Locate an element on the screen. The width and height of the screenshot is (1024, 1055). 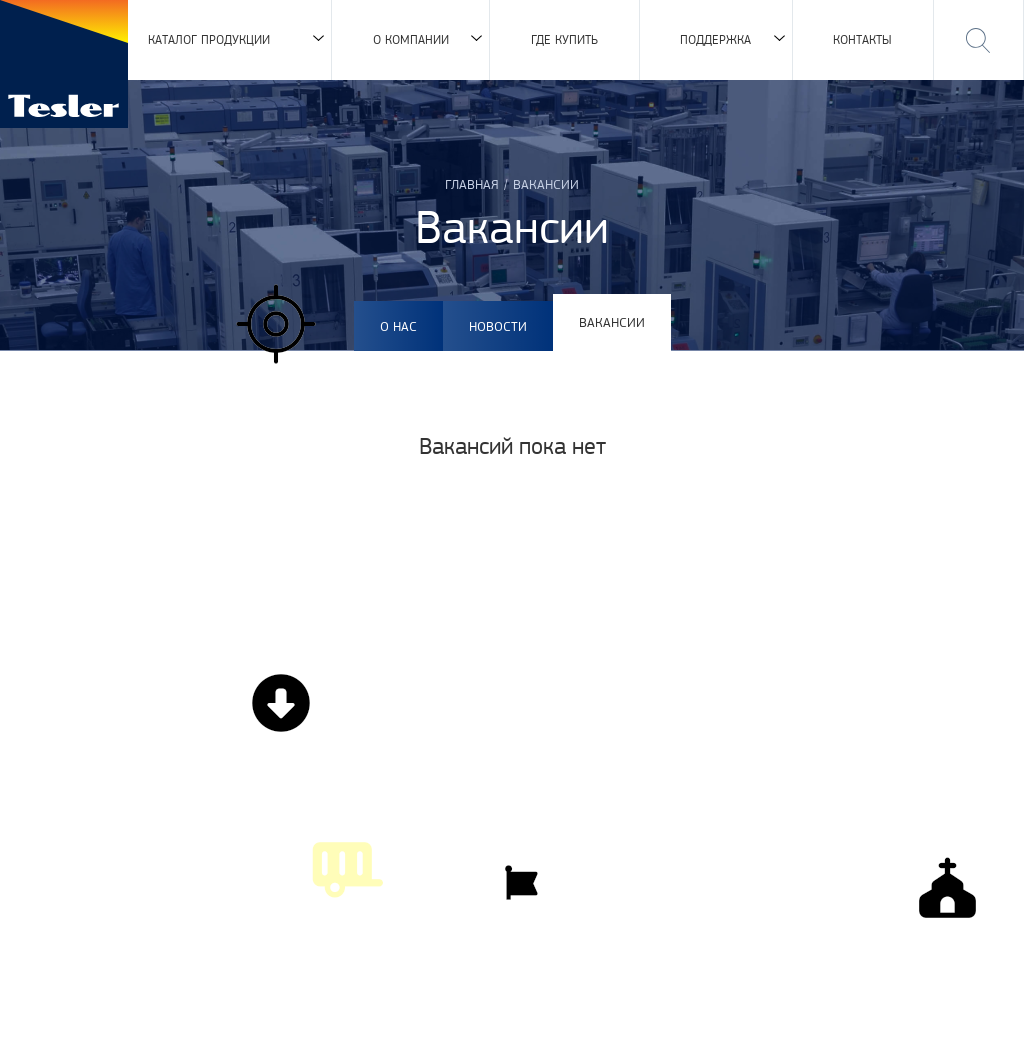
view nearby churches or places of worship is located at coordinates (947, 889).